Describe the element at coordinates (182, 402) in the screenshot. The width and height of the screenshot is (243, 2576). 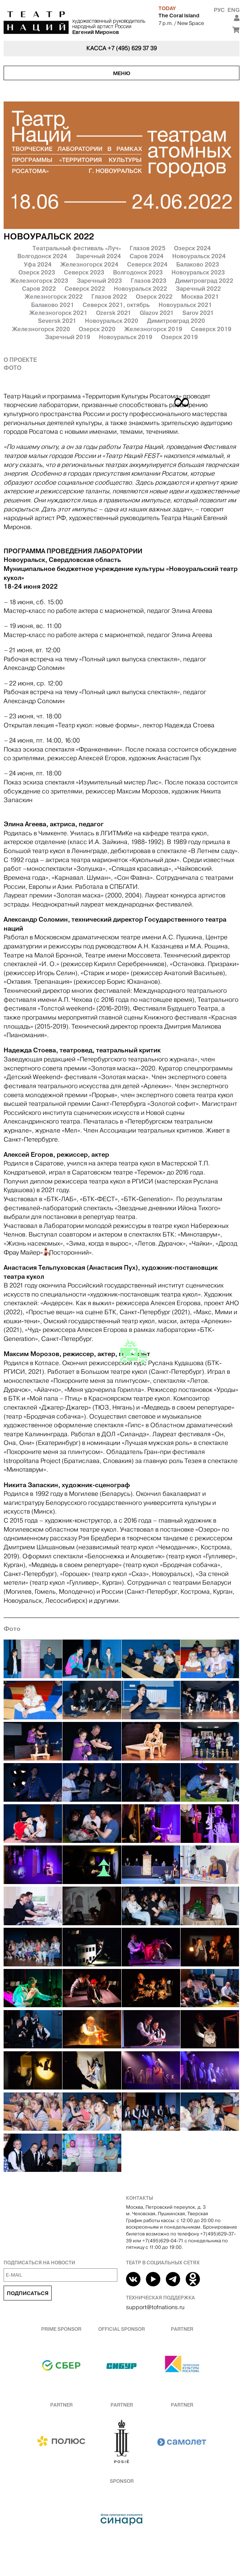
I see `indicates unlimited or infinite quantity` at that location.